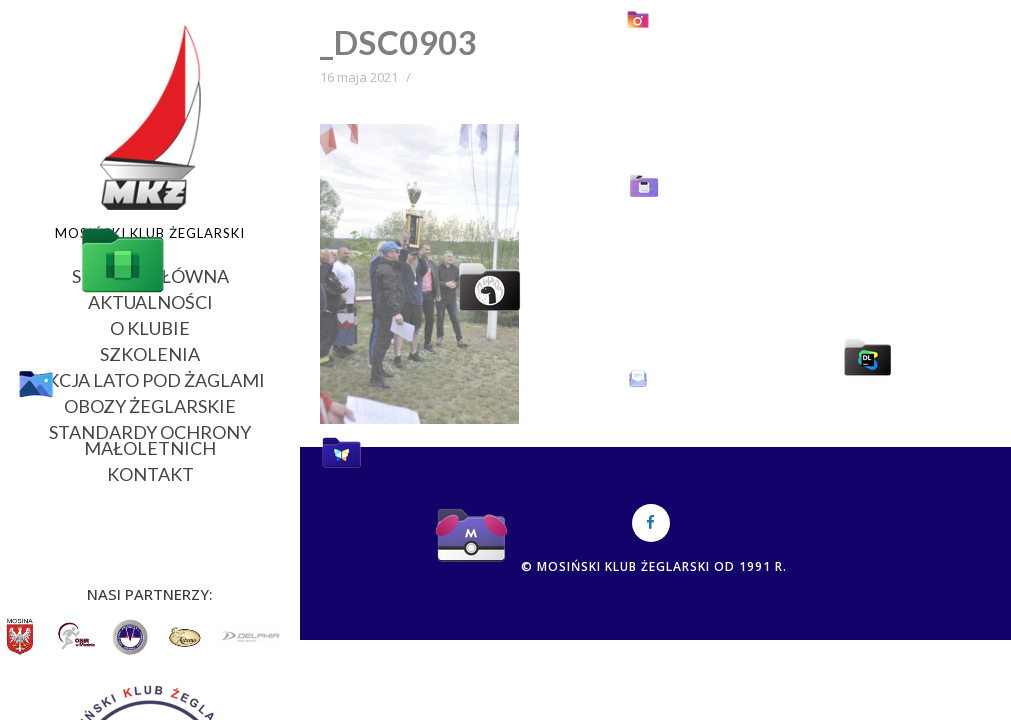 The height and width of the screenshot is (720, 1011). Describe the element at coordinates (471, 537) in the screenshot. I see `folder containing pokémon master ball images or assets` at that location.